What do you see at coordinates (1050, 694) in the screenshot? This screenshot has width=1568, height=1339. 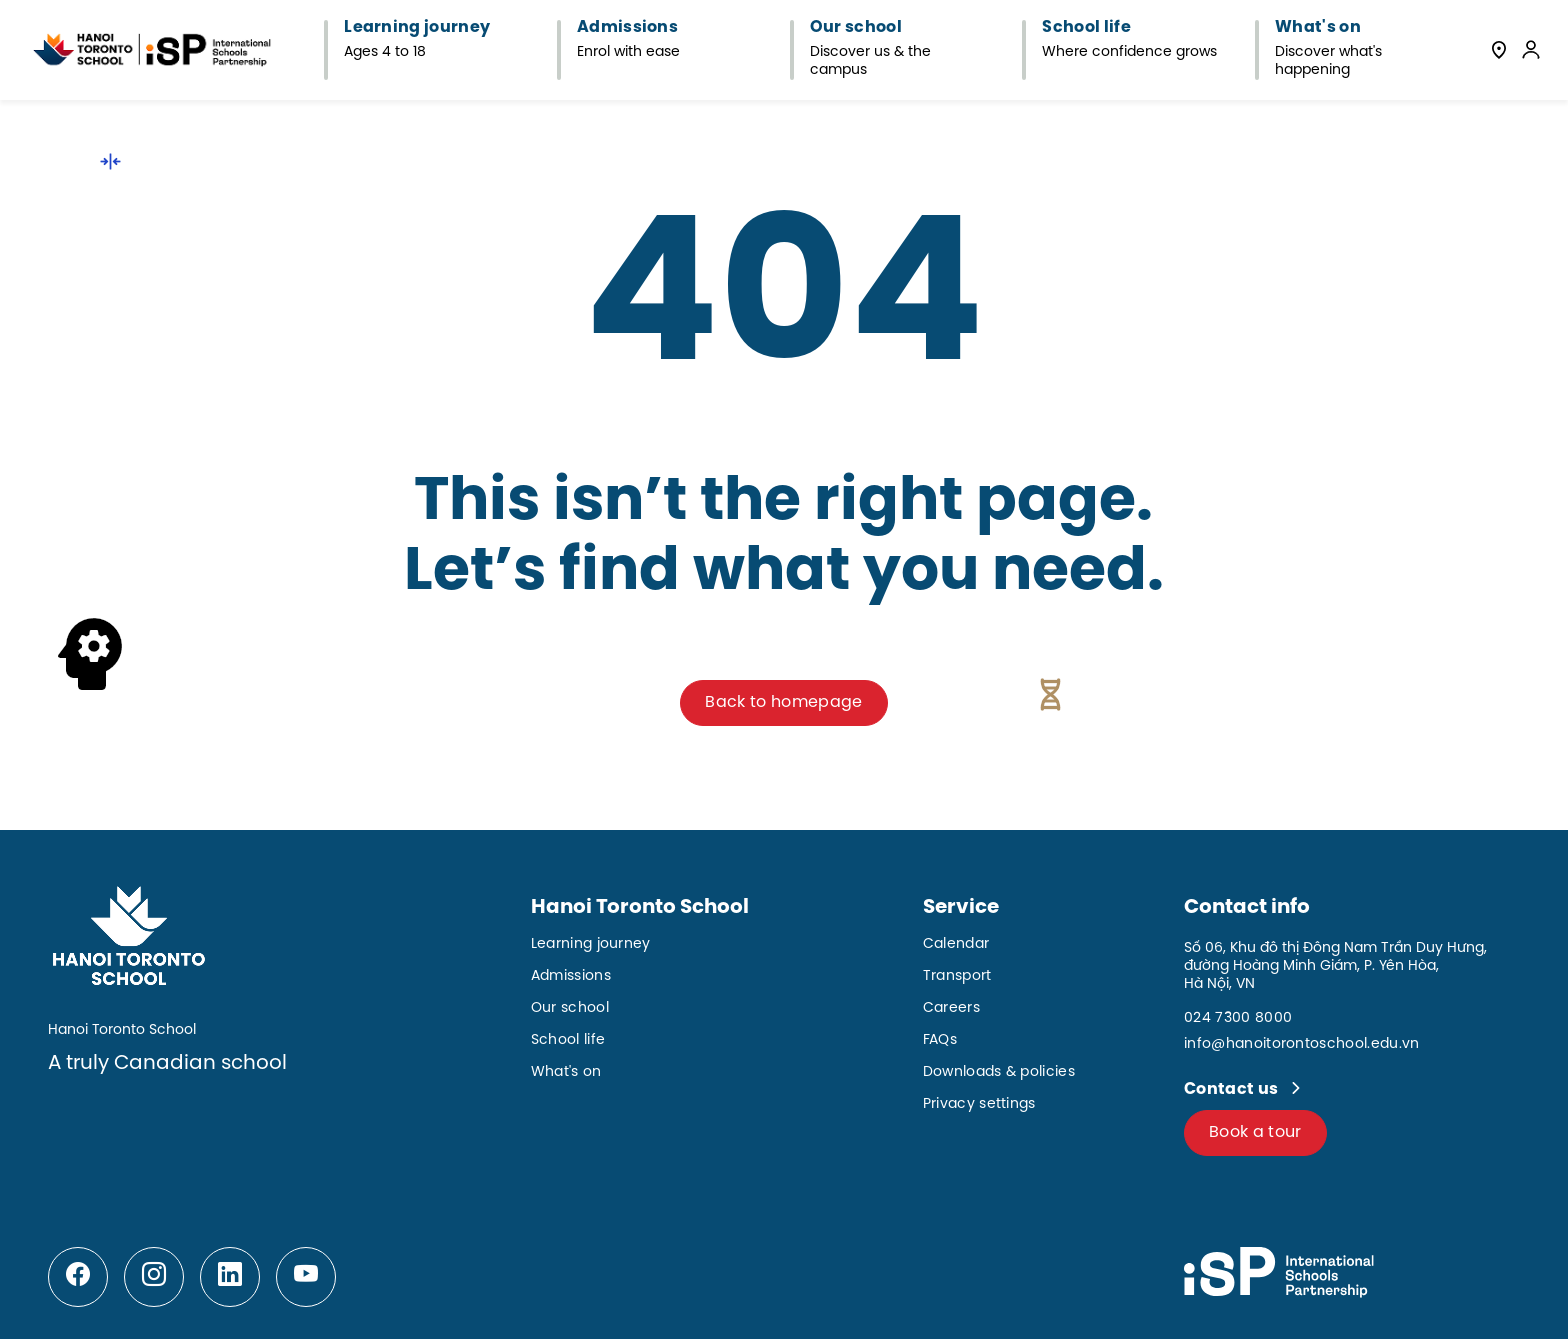 I see `view genetic or DNA information` at bounding box center [1050, 694].